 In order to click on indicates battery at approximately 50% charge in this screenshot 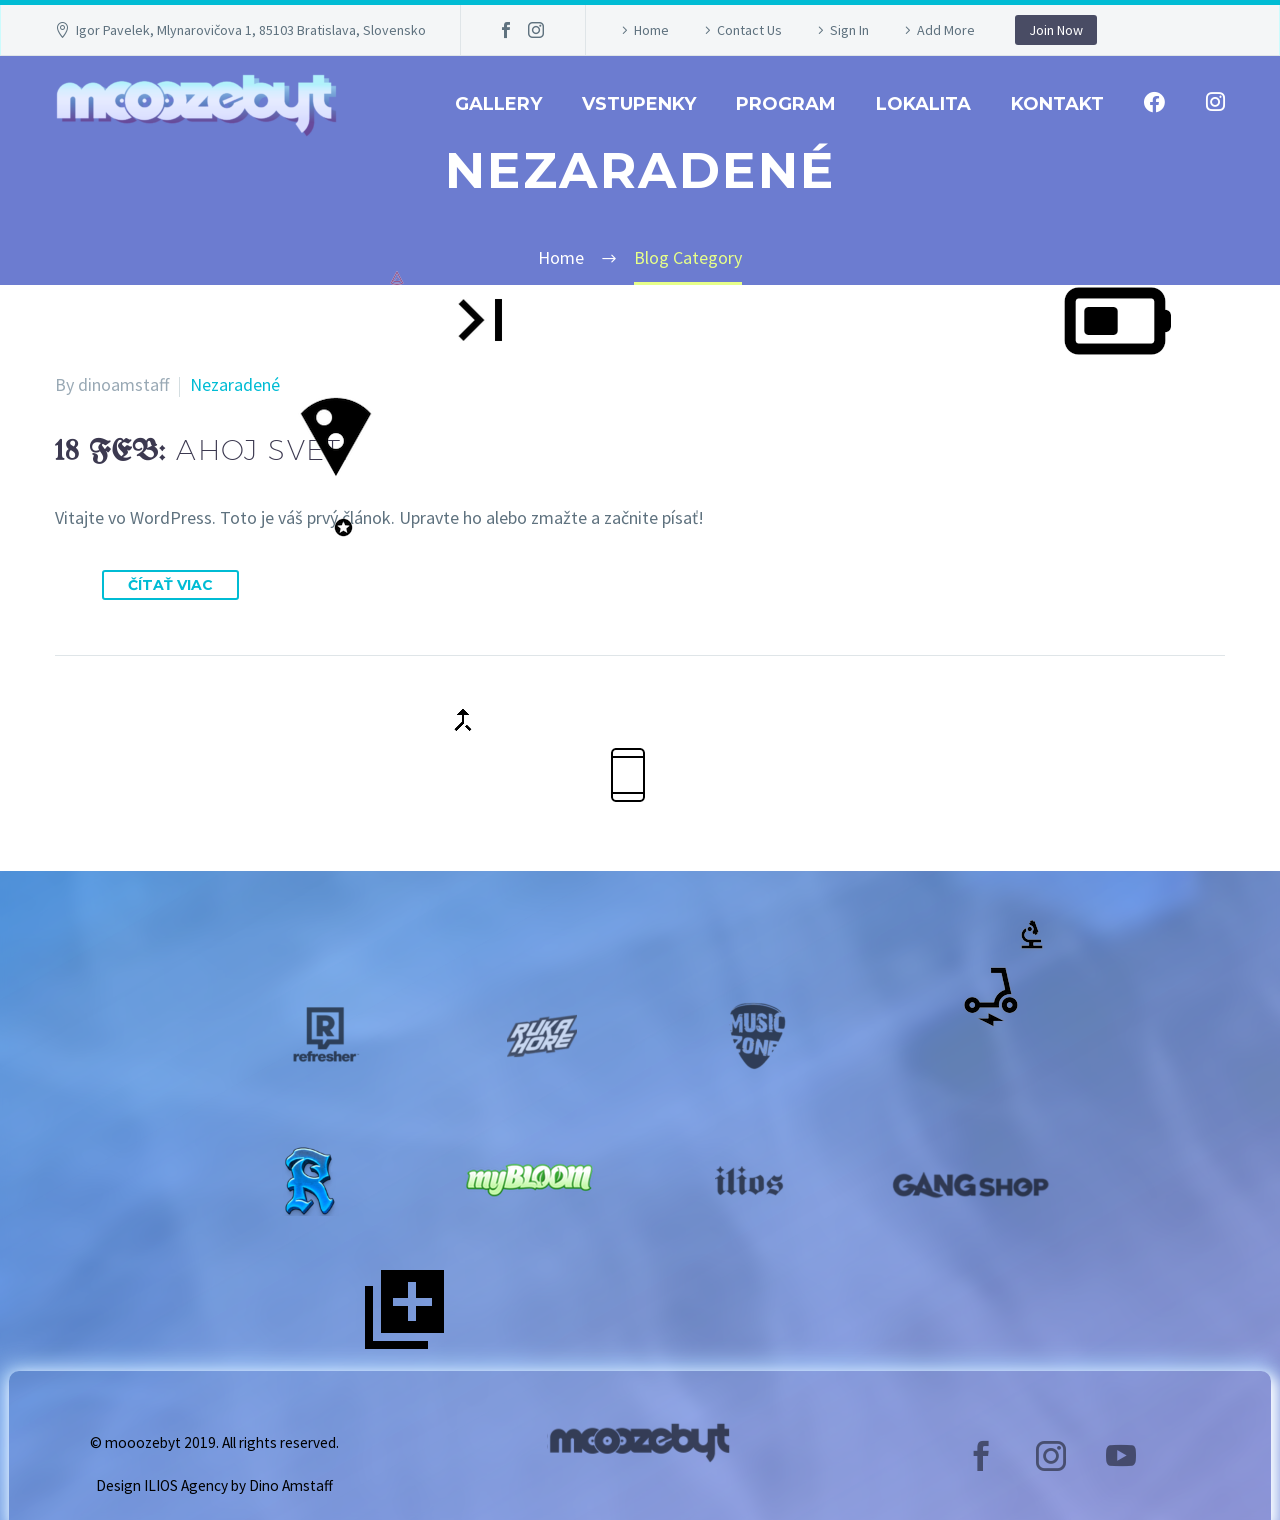, I will do `click(1115, 321)`.